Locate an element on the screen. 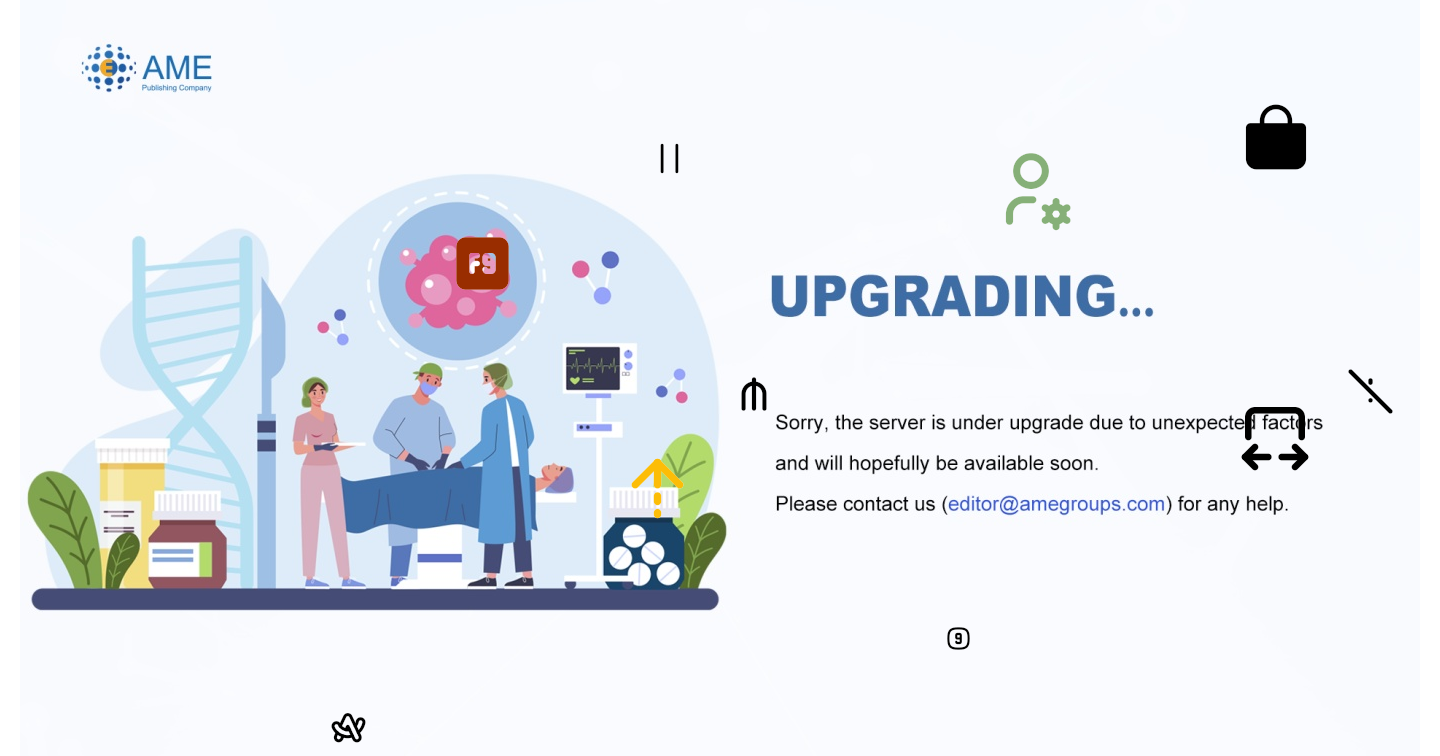  auto-fit content to available width is located at coordinates (1275, 437).